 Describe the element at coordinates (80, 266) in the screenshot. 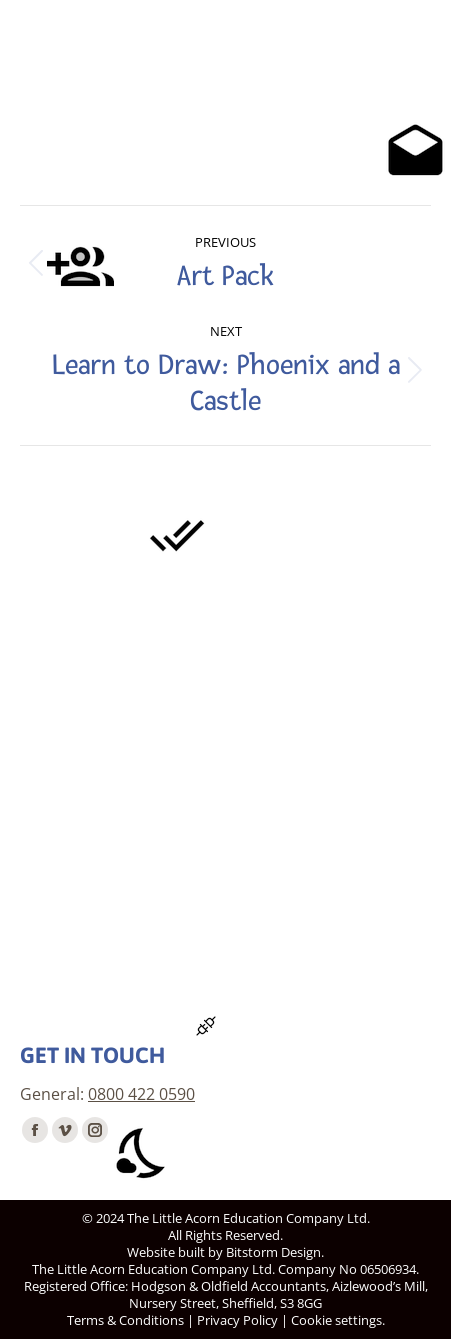

I see `add a new member to a group` at that location.